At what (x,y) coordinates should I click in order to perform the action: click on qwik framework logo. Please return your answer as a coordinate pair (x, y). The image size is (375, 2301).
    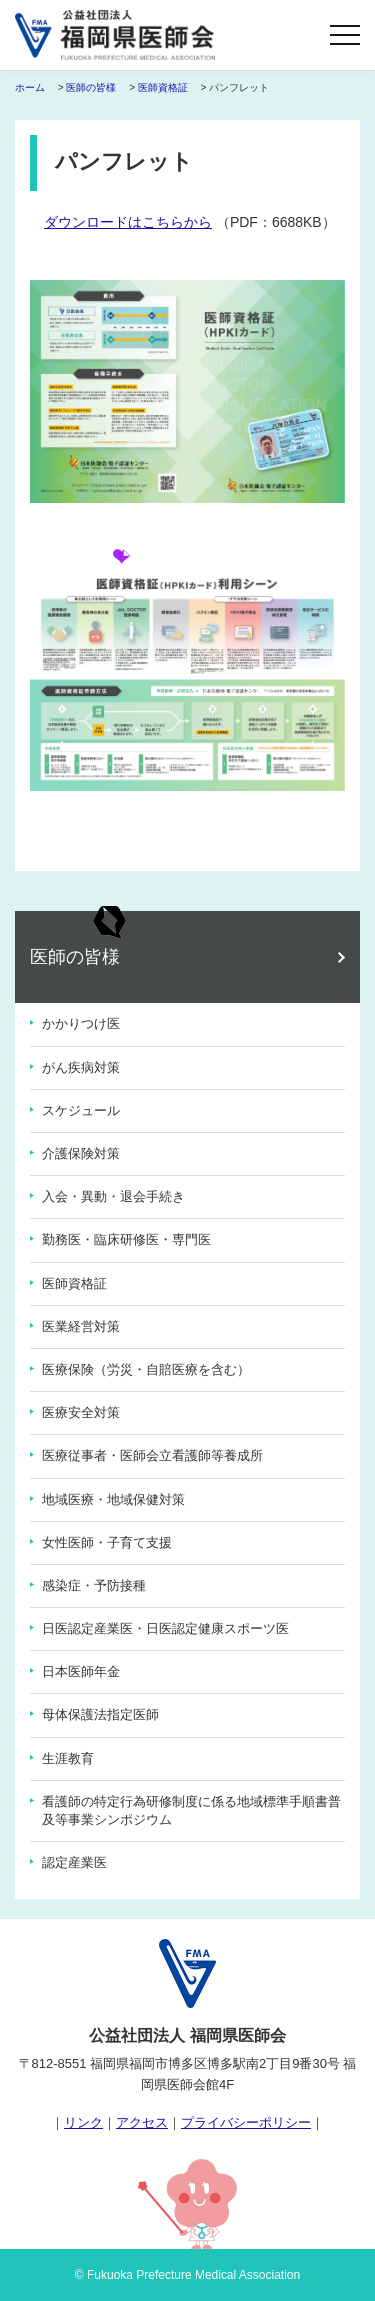
    Looking at the image, I should click on (109, 922).